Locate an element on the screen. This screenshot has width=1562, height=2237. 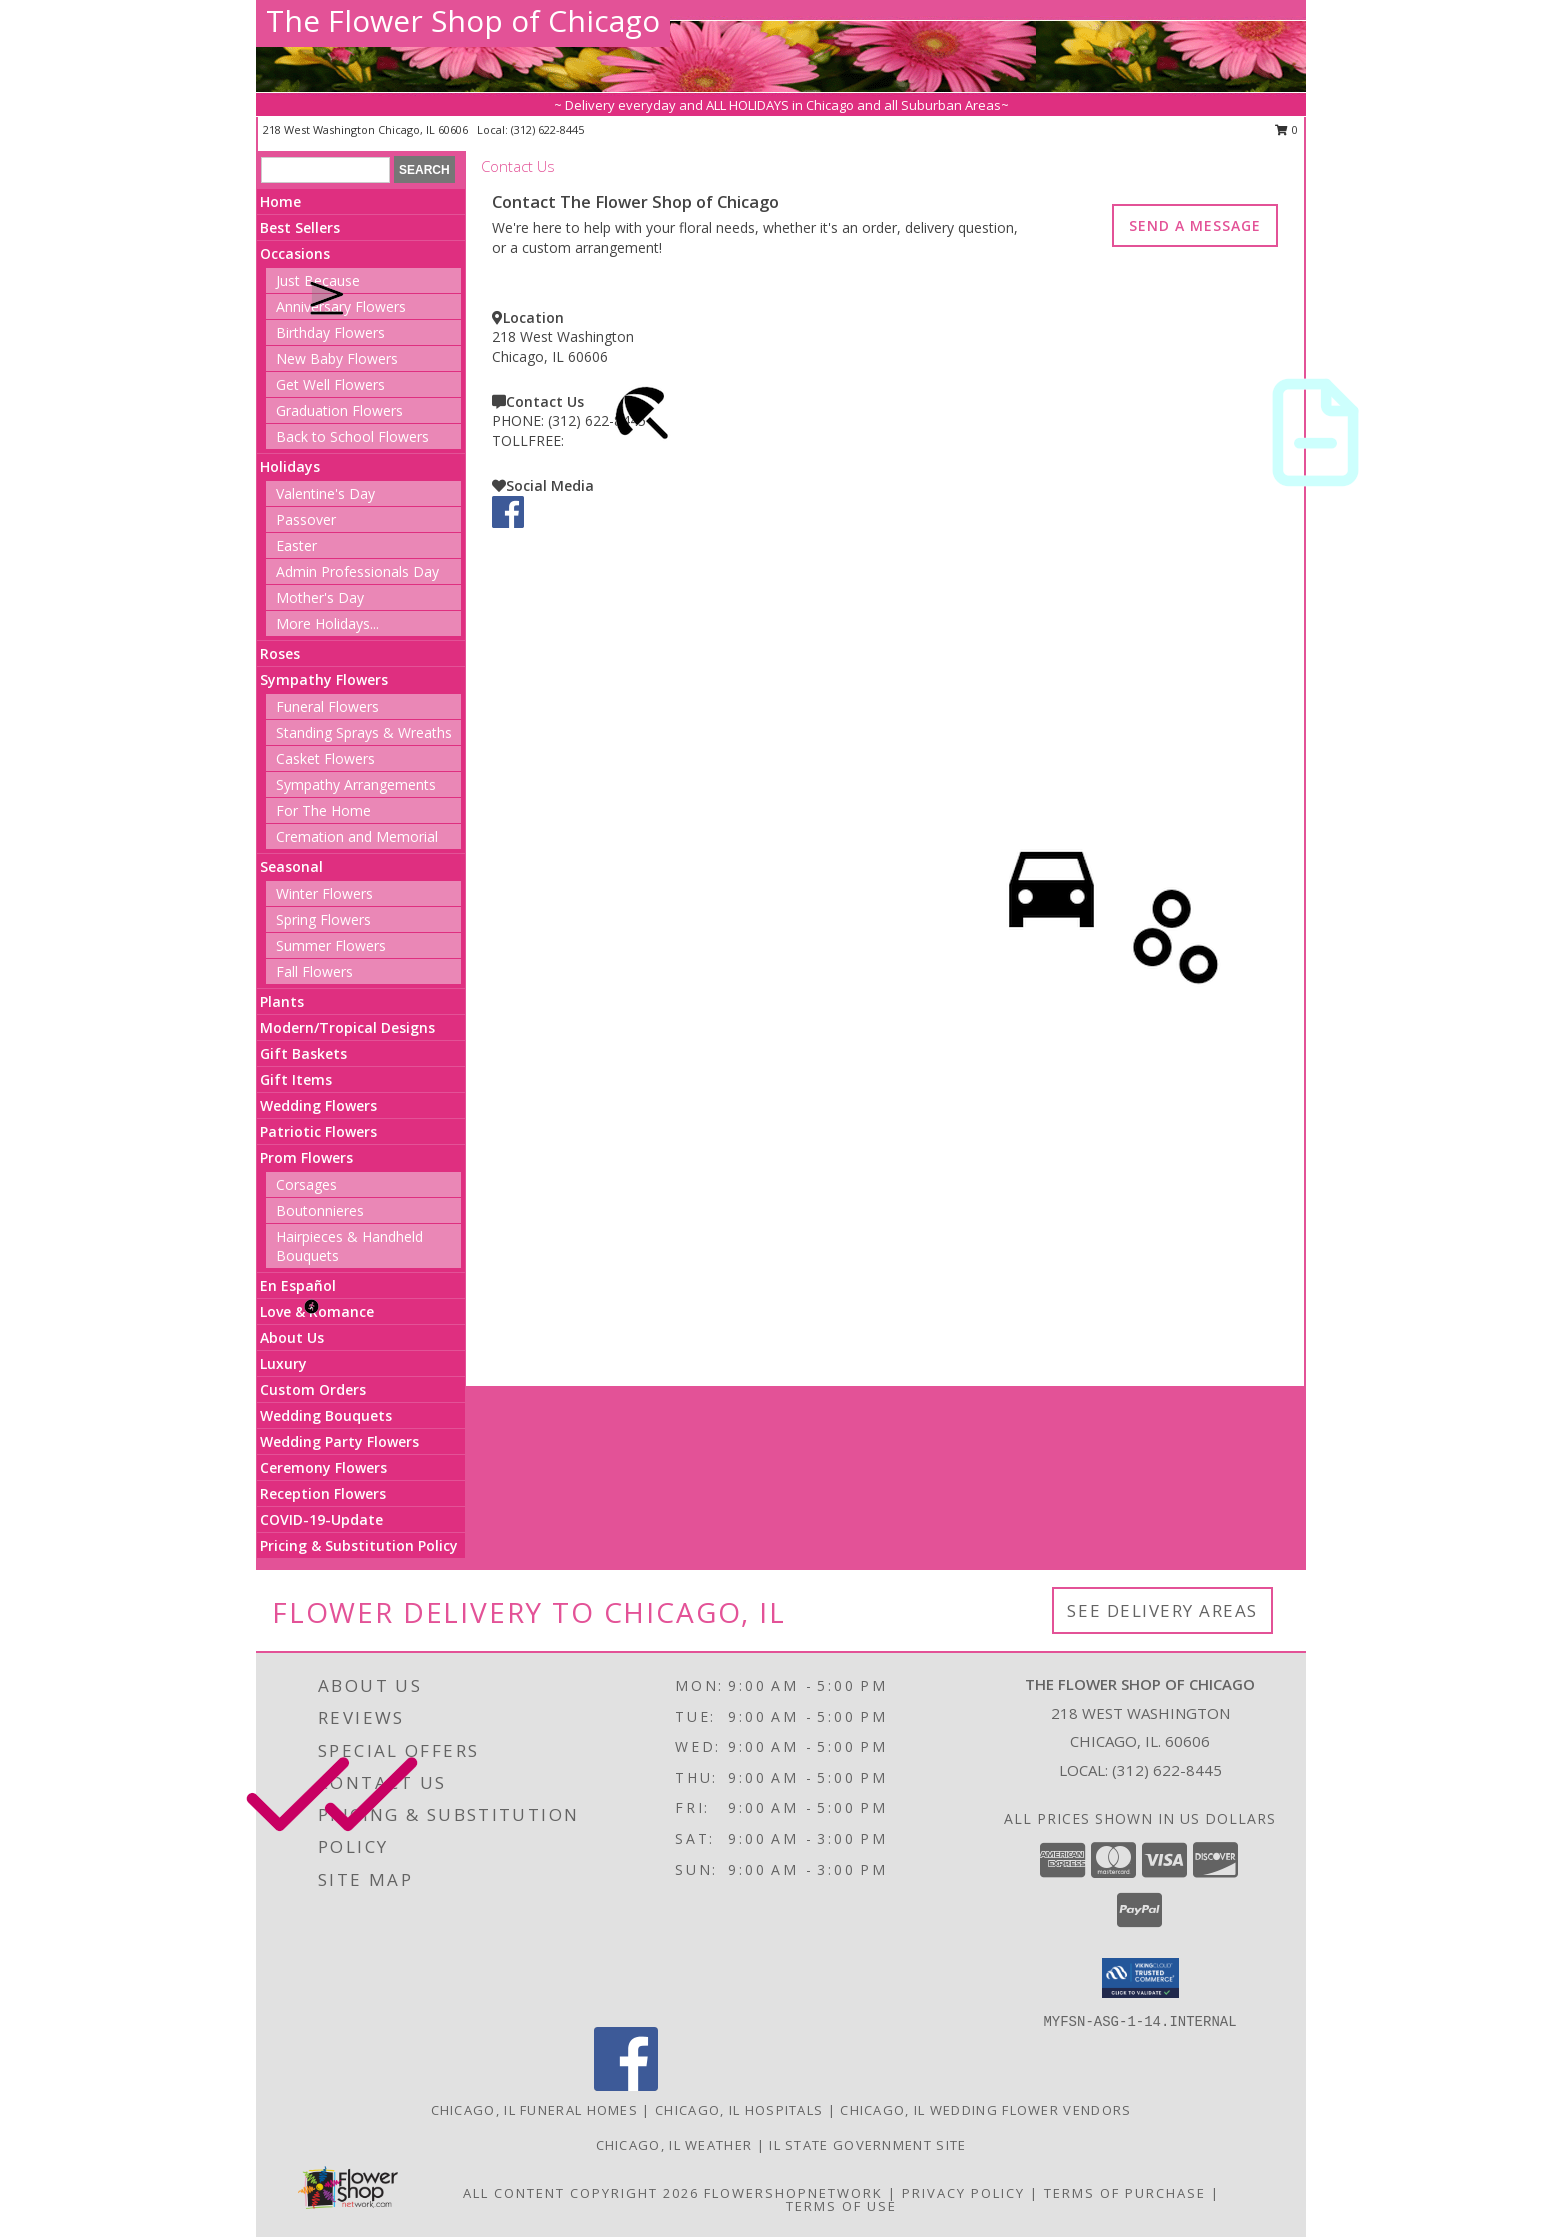
indicates multiple items completed or verified is located at coordinates (332, 1797).